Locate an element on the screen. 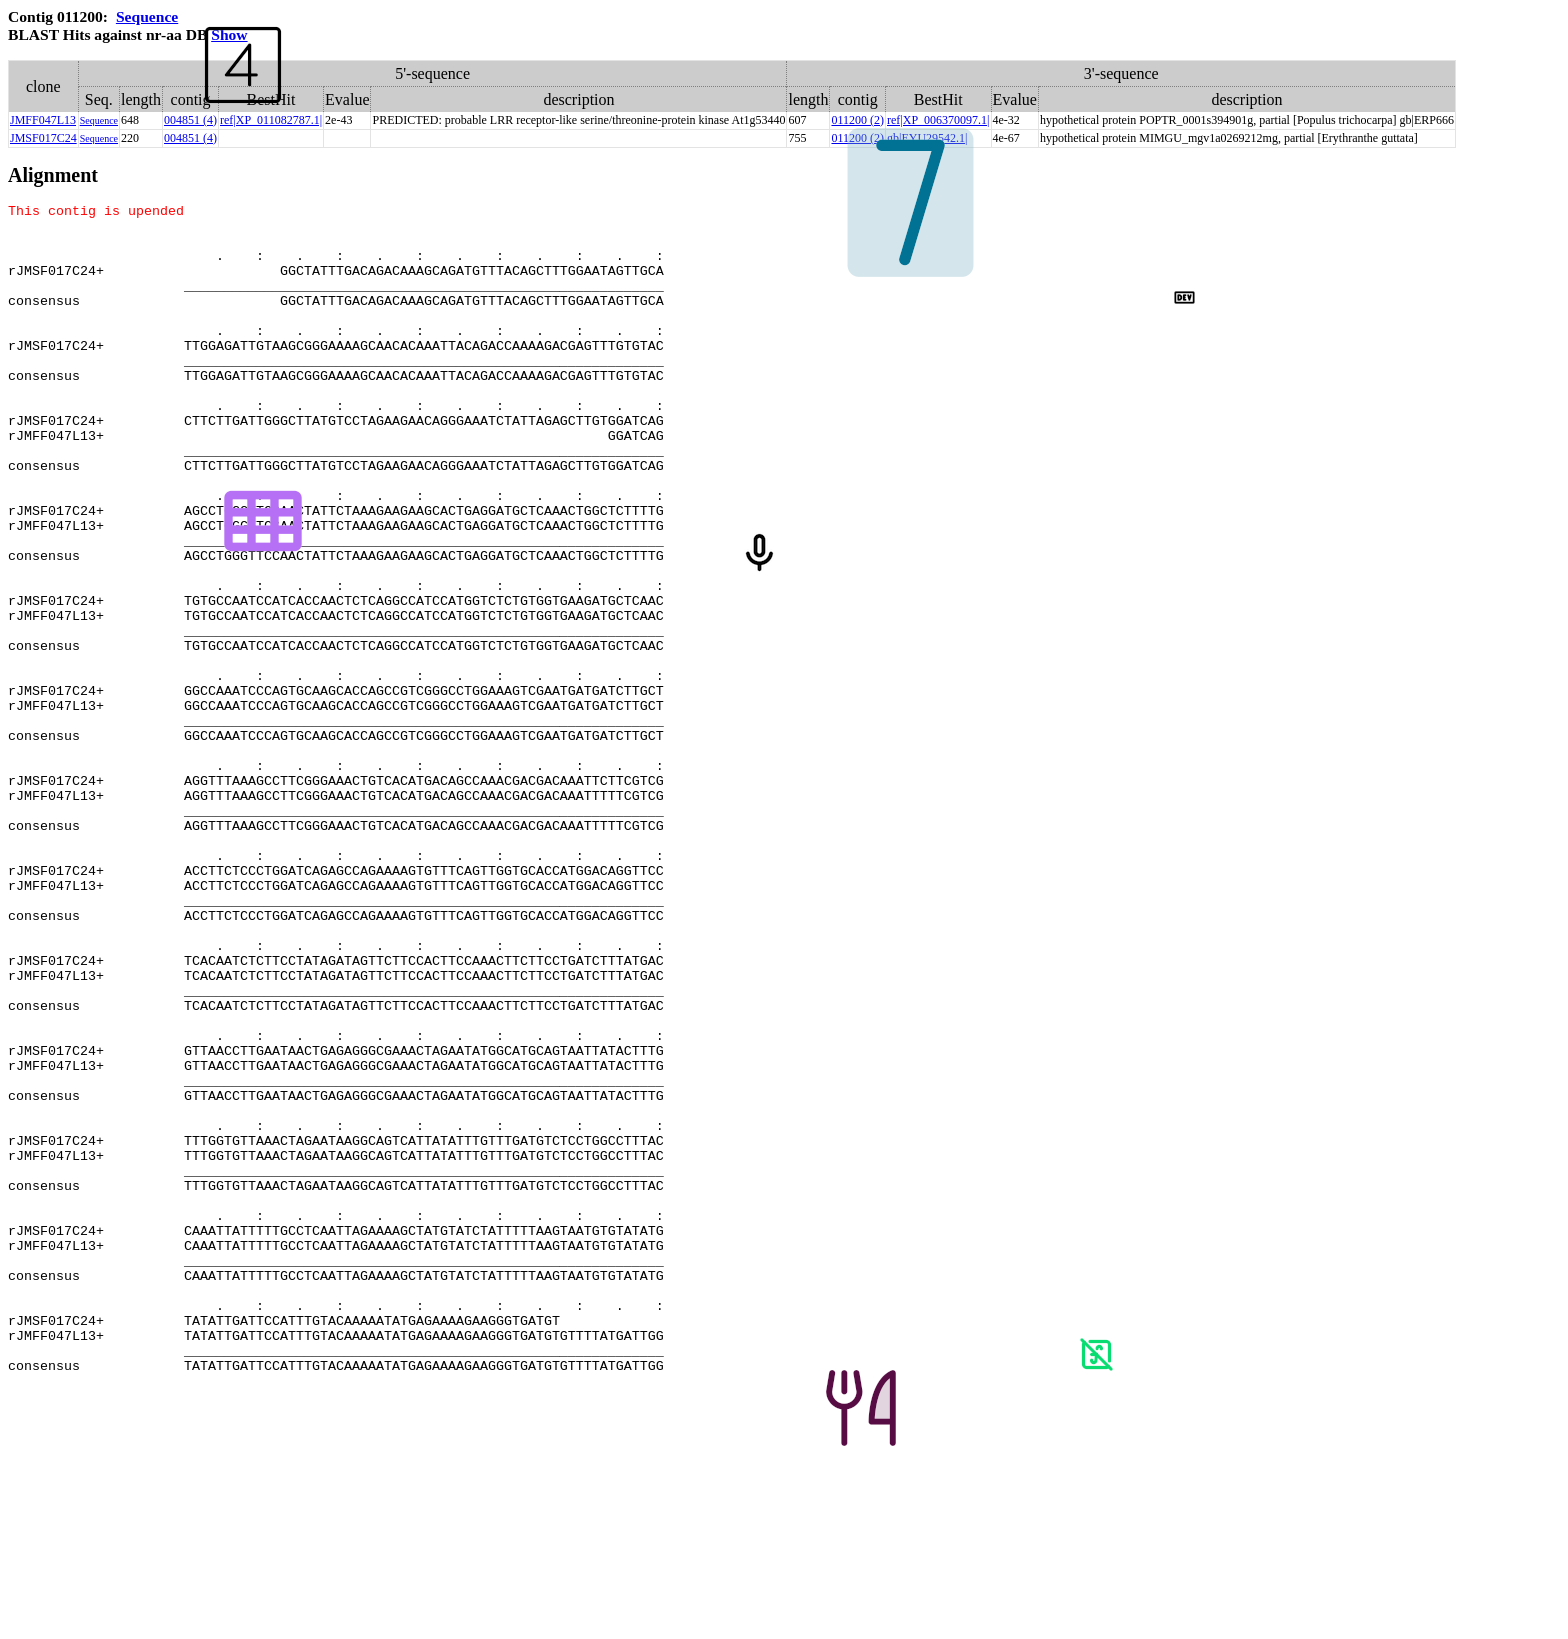 The image size is (1568, 1639). tap to start voice recording is located at coordinates (759, 553).